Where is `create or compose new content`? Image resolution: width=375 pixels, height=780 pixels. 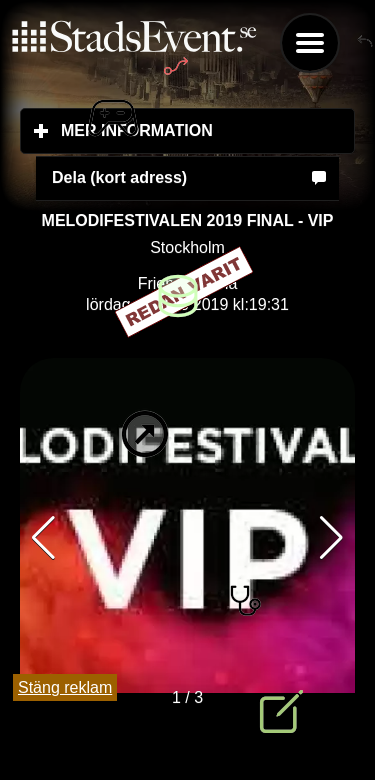 create or compose new content is located at coordinates (281, 711).